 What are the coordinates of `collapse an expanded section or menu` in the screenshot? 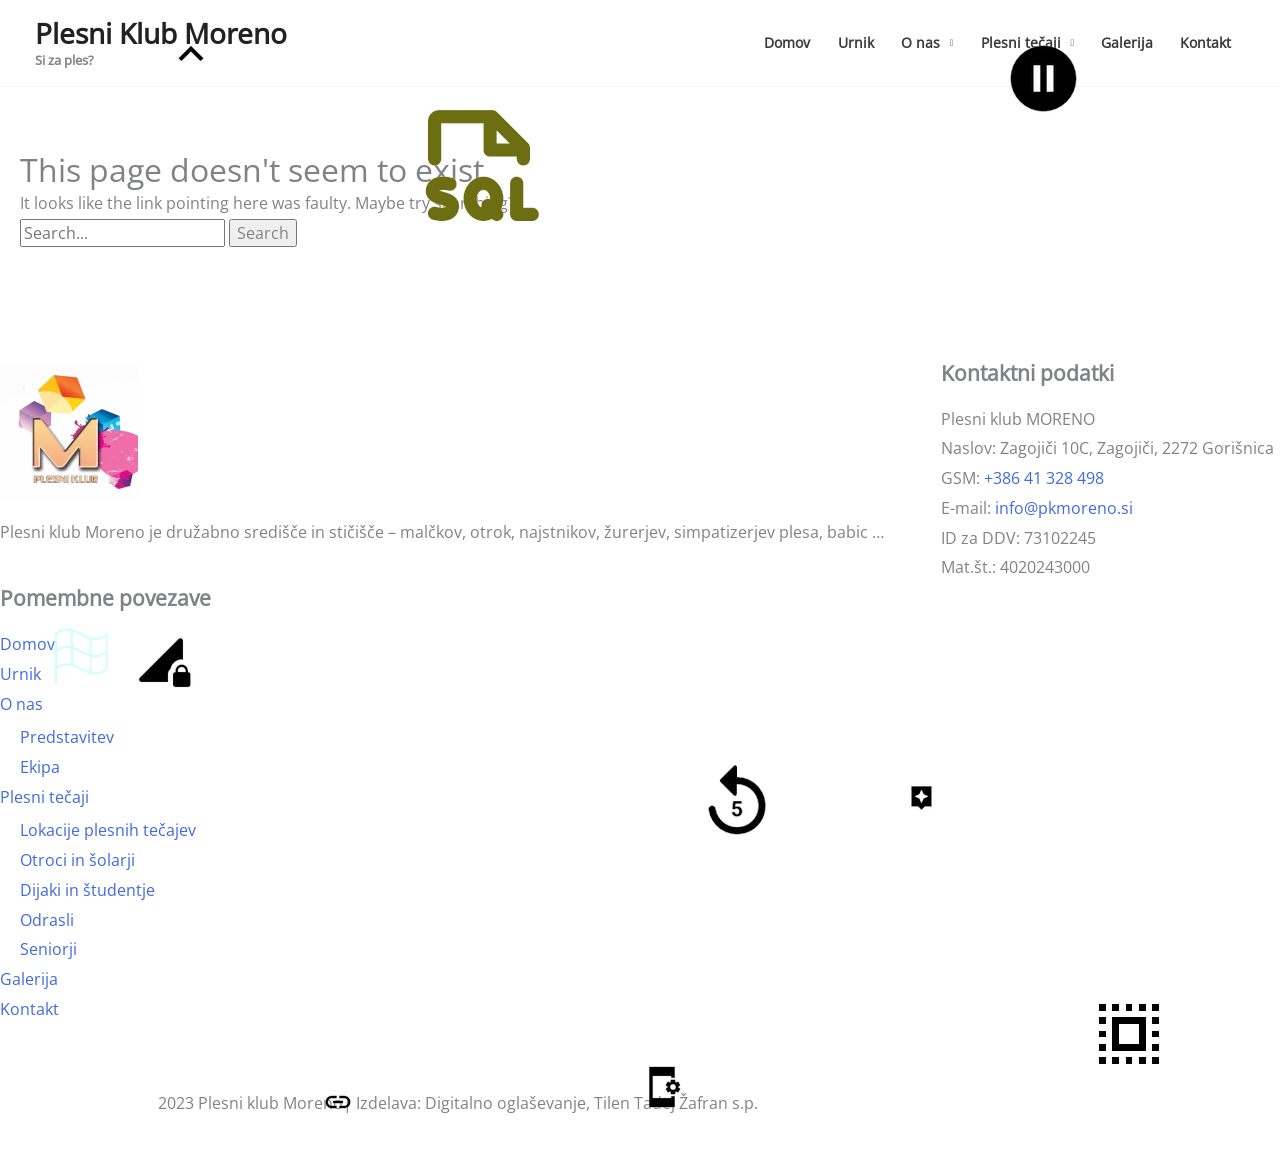 It's located at (191, 54).